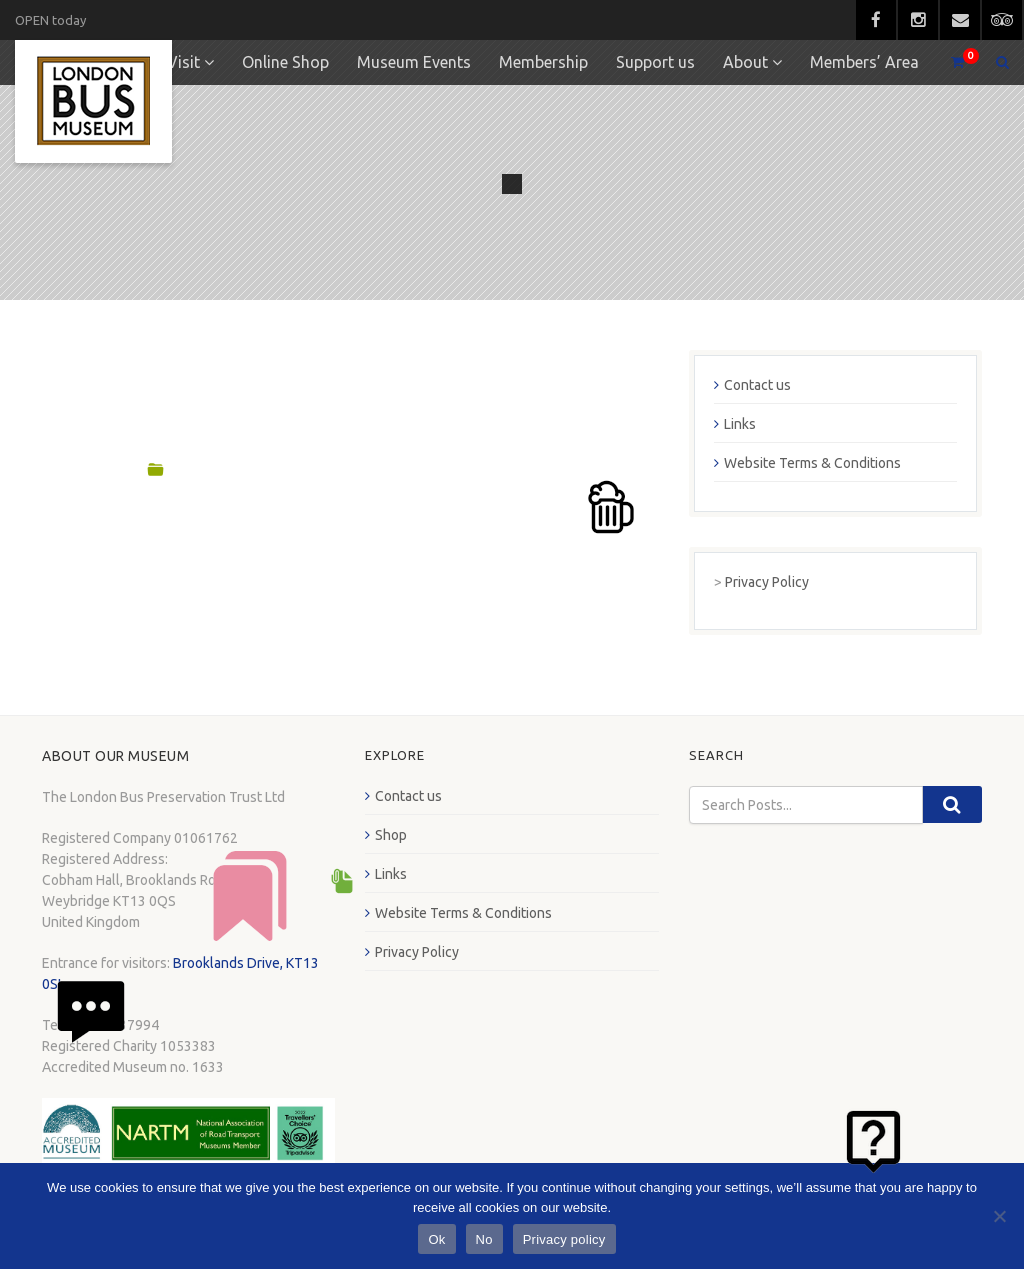 This screenshot has height=1269, width=1024. I want to click on access live help or support chat, so click(873, 1140).